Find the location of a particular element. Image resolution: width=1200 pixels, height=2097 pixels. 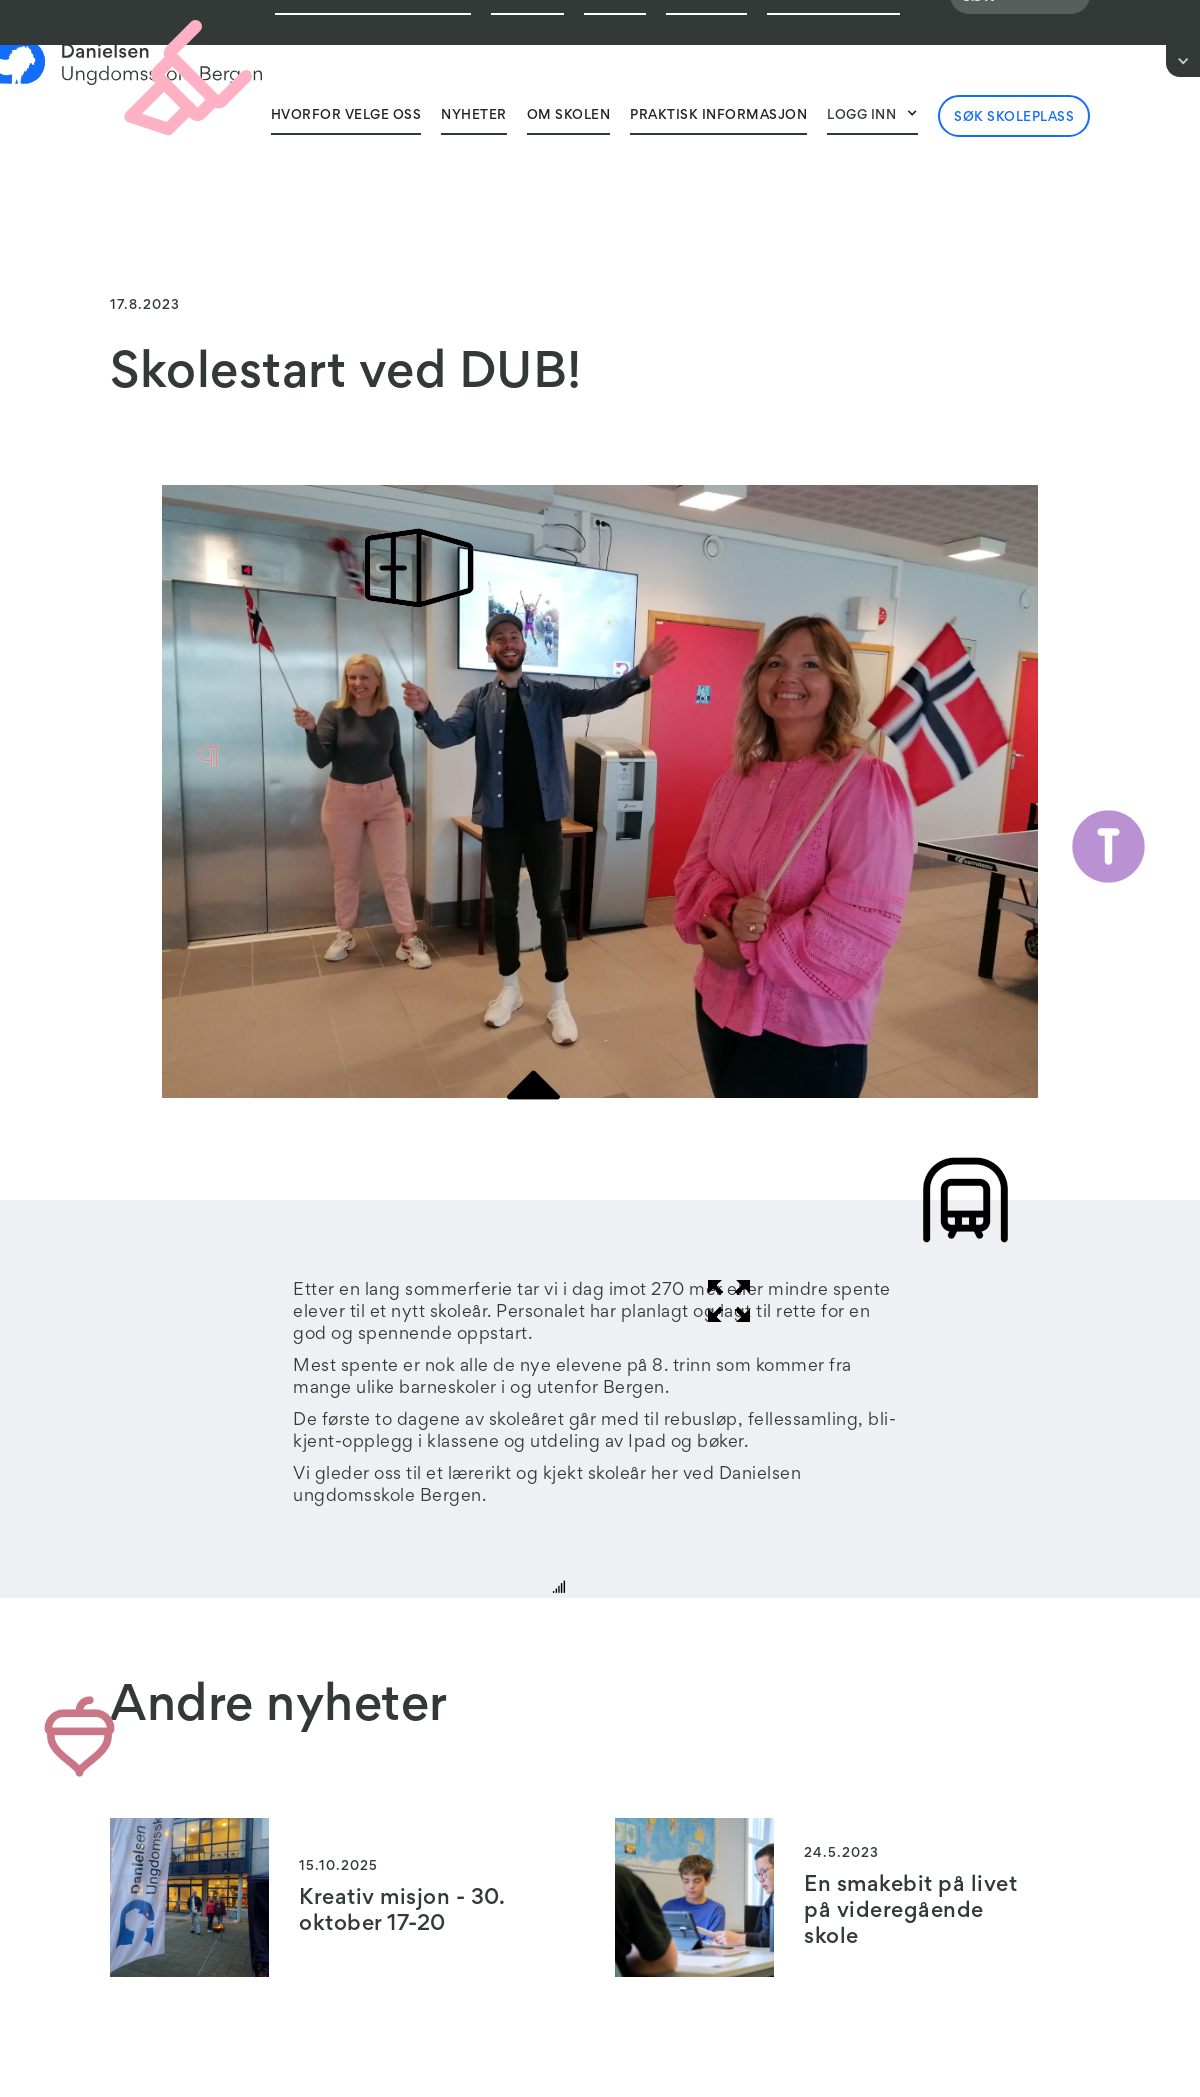

view shipping or freight details is located at coordinates (419, 568).